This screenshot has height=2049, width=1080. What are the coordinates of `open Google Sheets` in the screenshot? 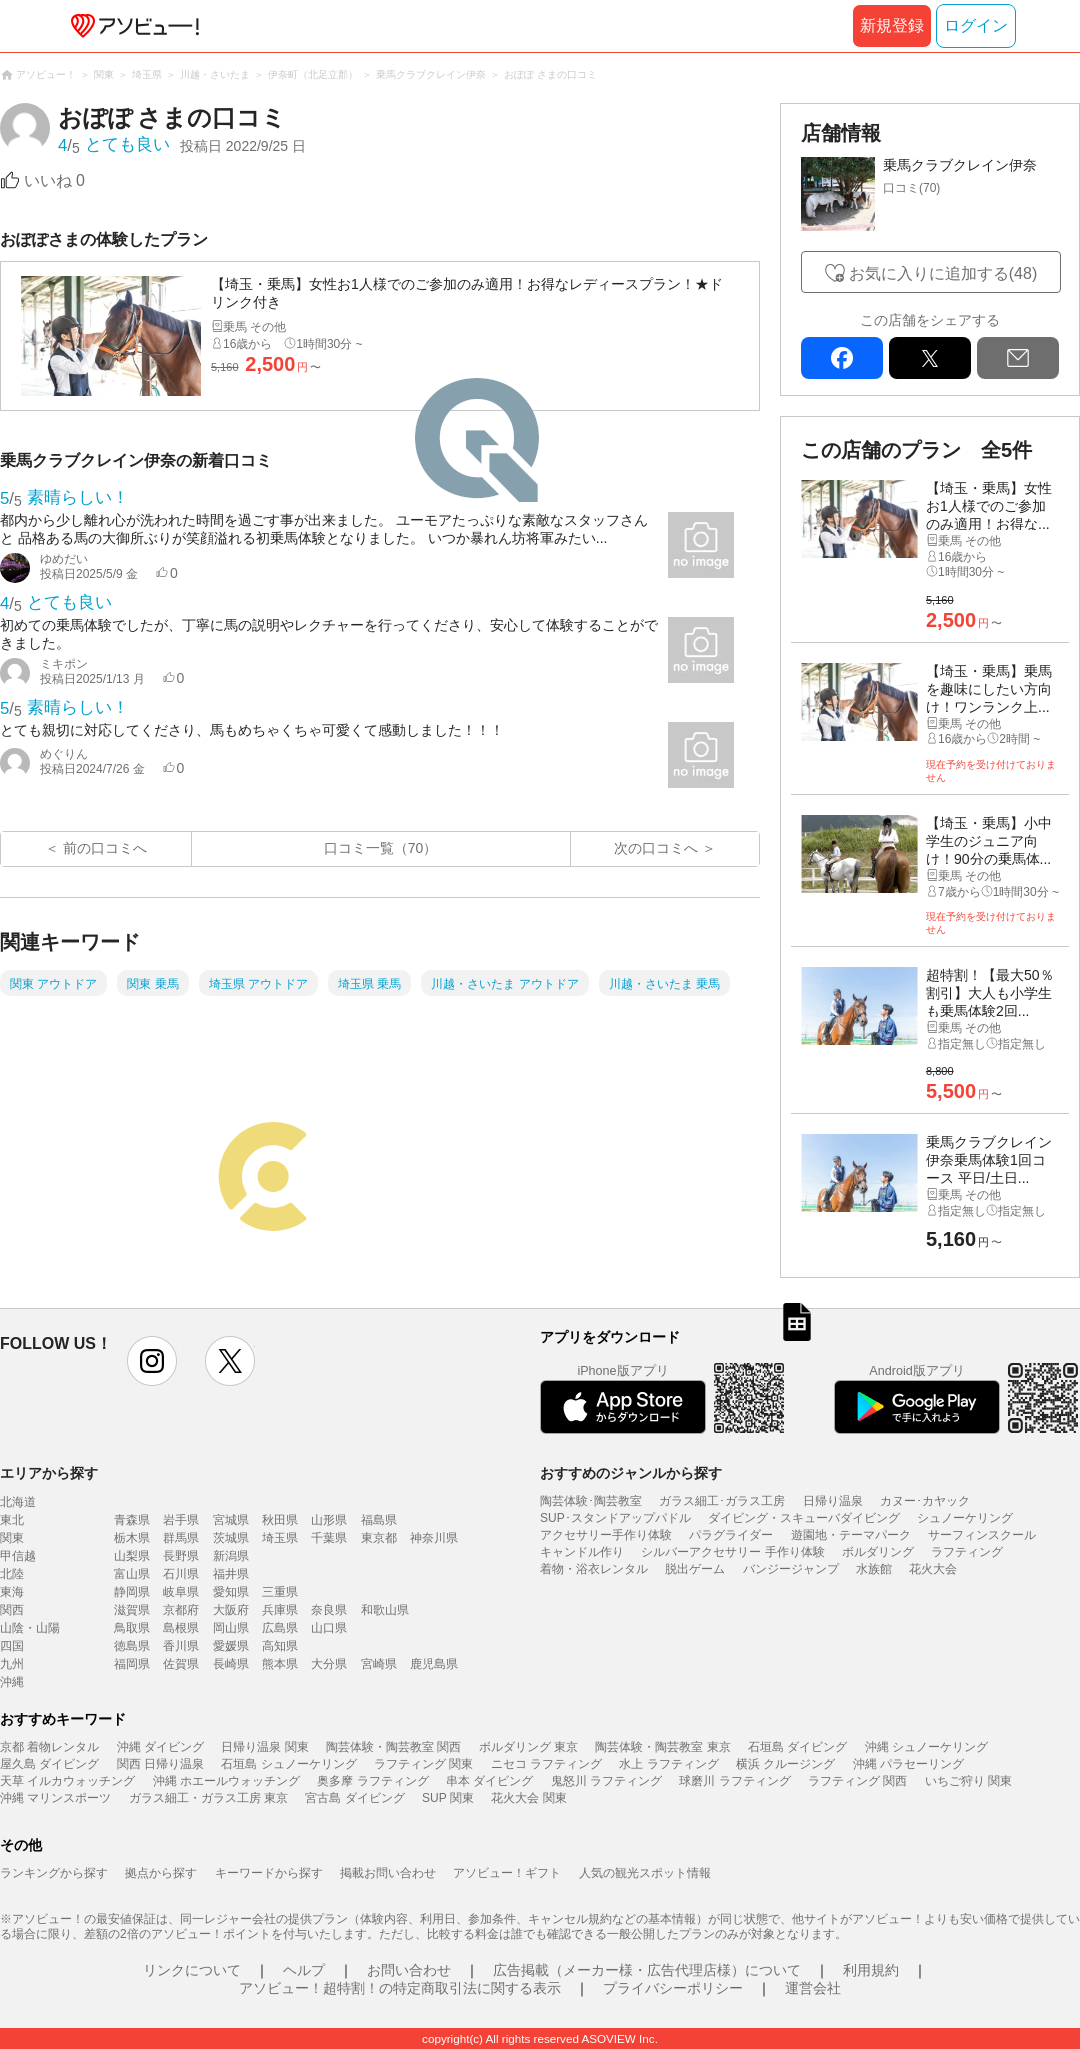 It's located at (797, 1322).